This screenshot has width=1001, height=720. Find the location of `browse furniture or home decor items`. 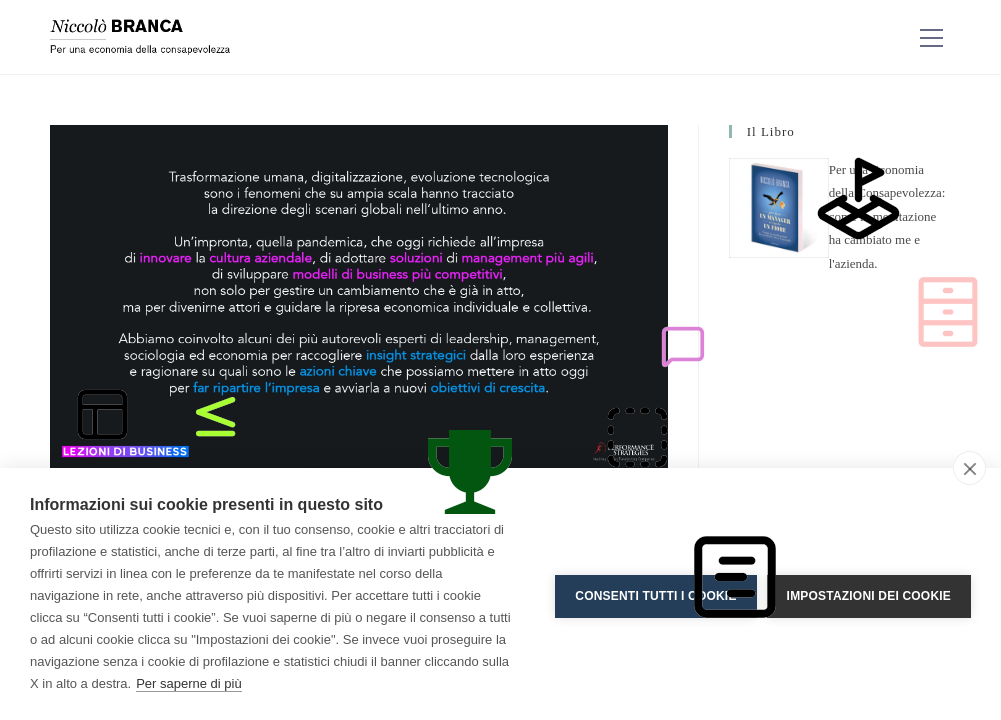

browse furniture or home decor items is located at coordinates (948, 312).